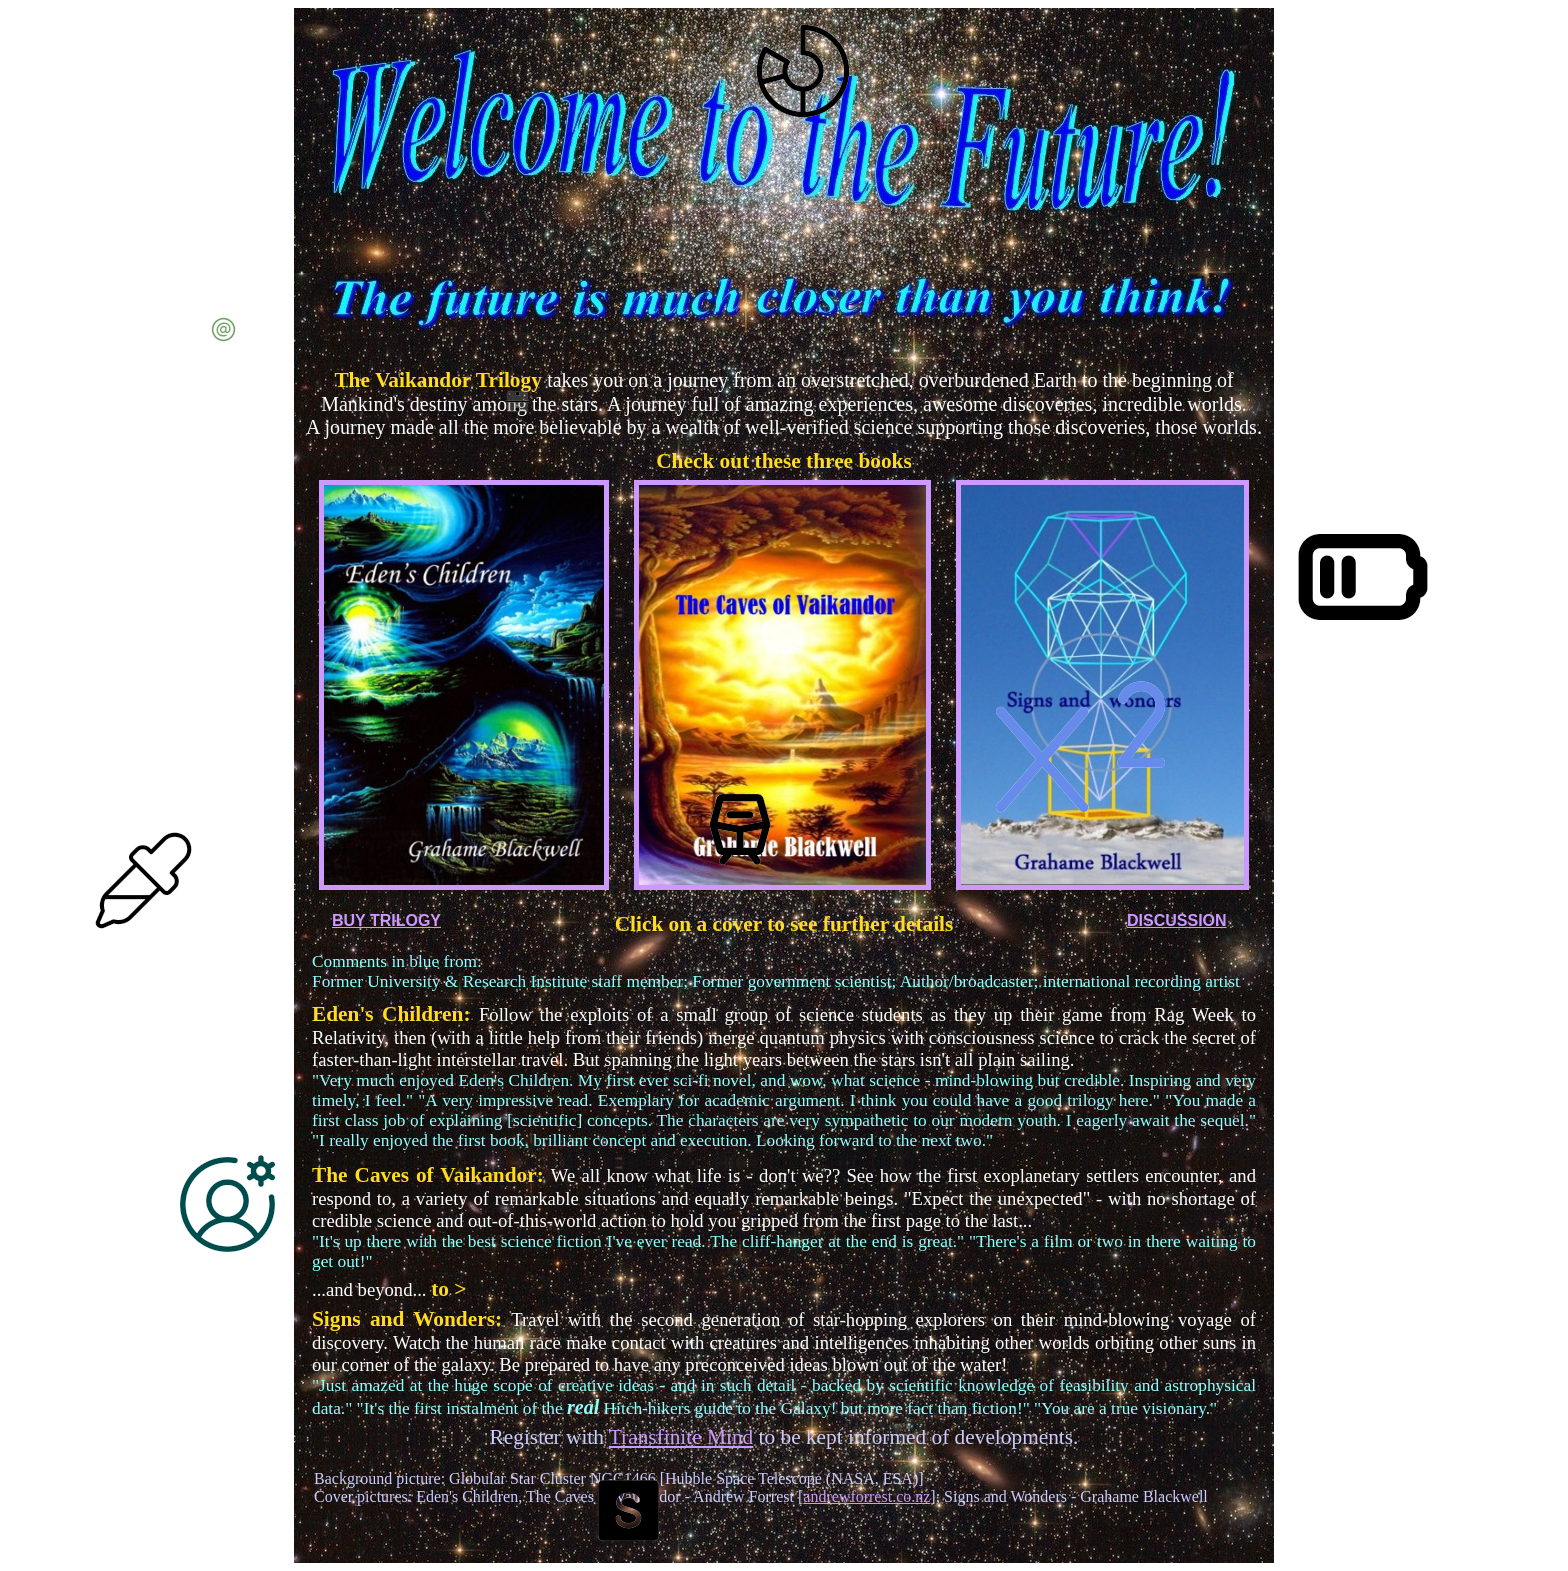 The width and height of the screenshot is (1568, 1571). What do you see at coordinates (143, 880) in the screenshot?
I see `sample a color from the canvas` at bounding box center [143, 880].